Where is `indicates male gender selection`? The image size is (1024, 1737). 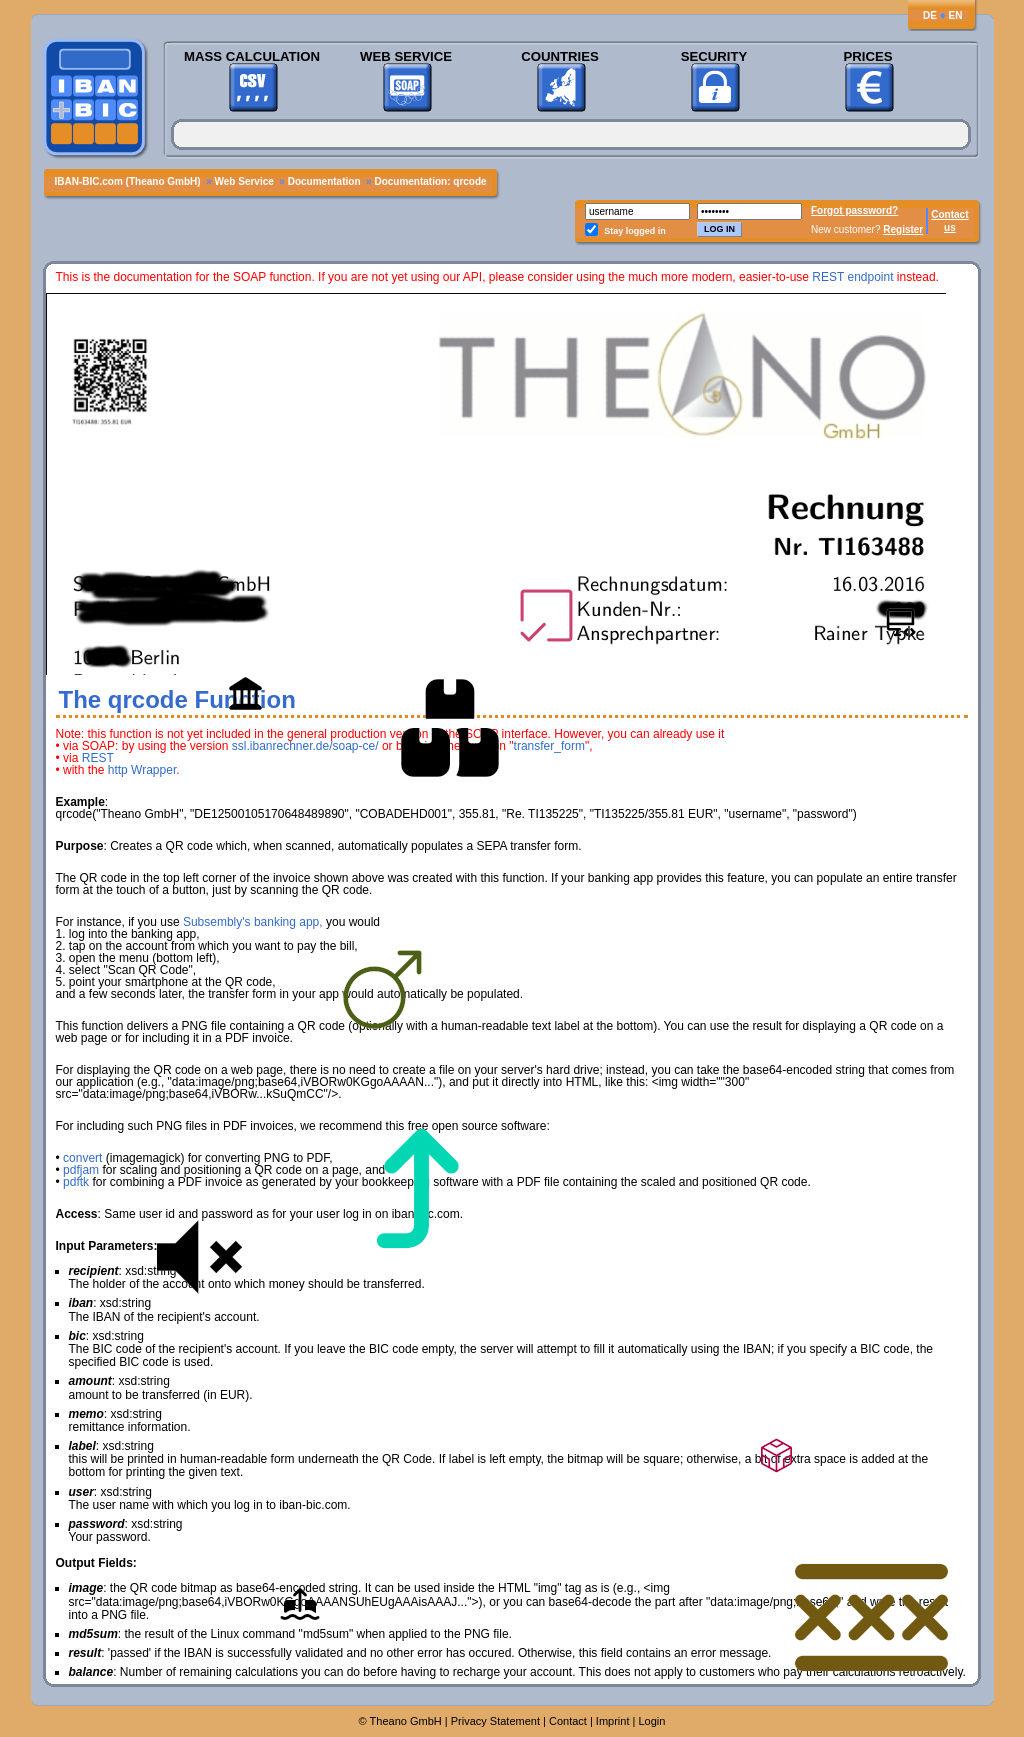
indicates male gender selection is located at coordinates (384, 988).